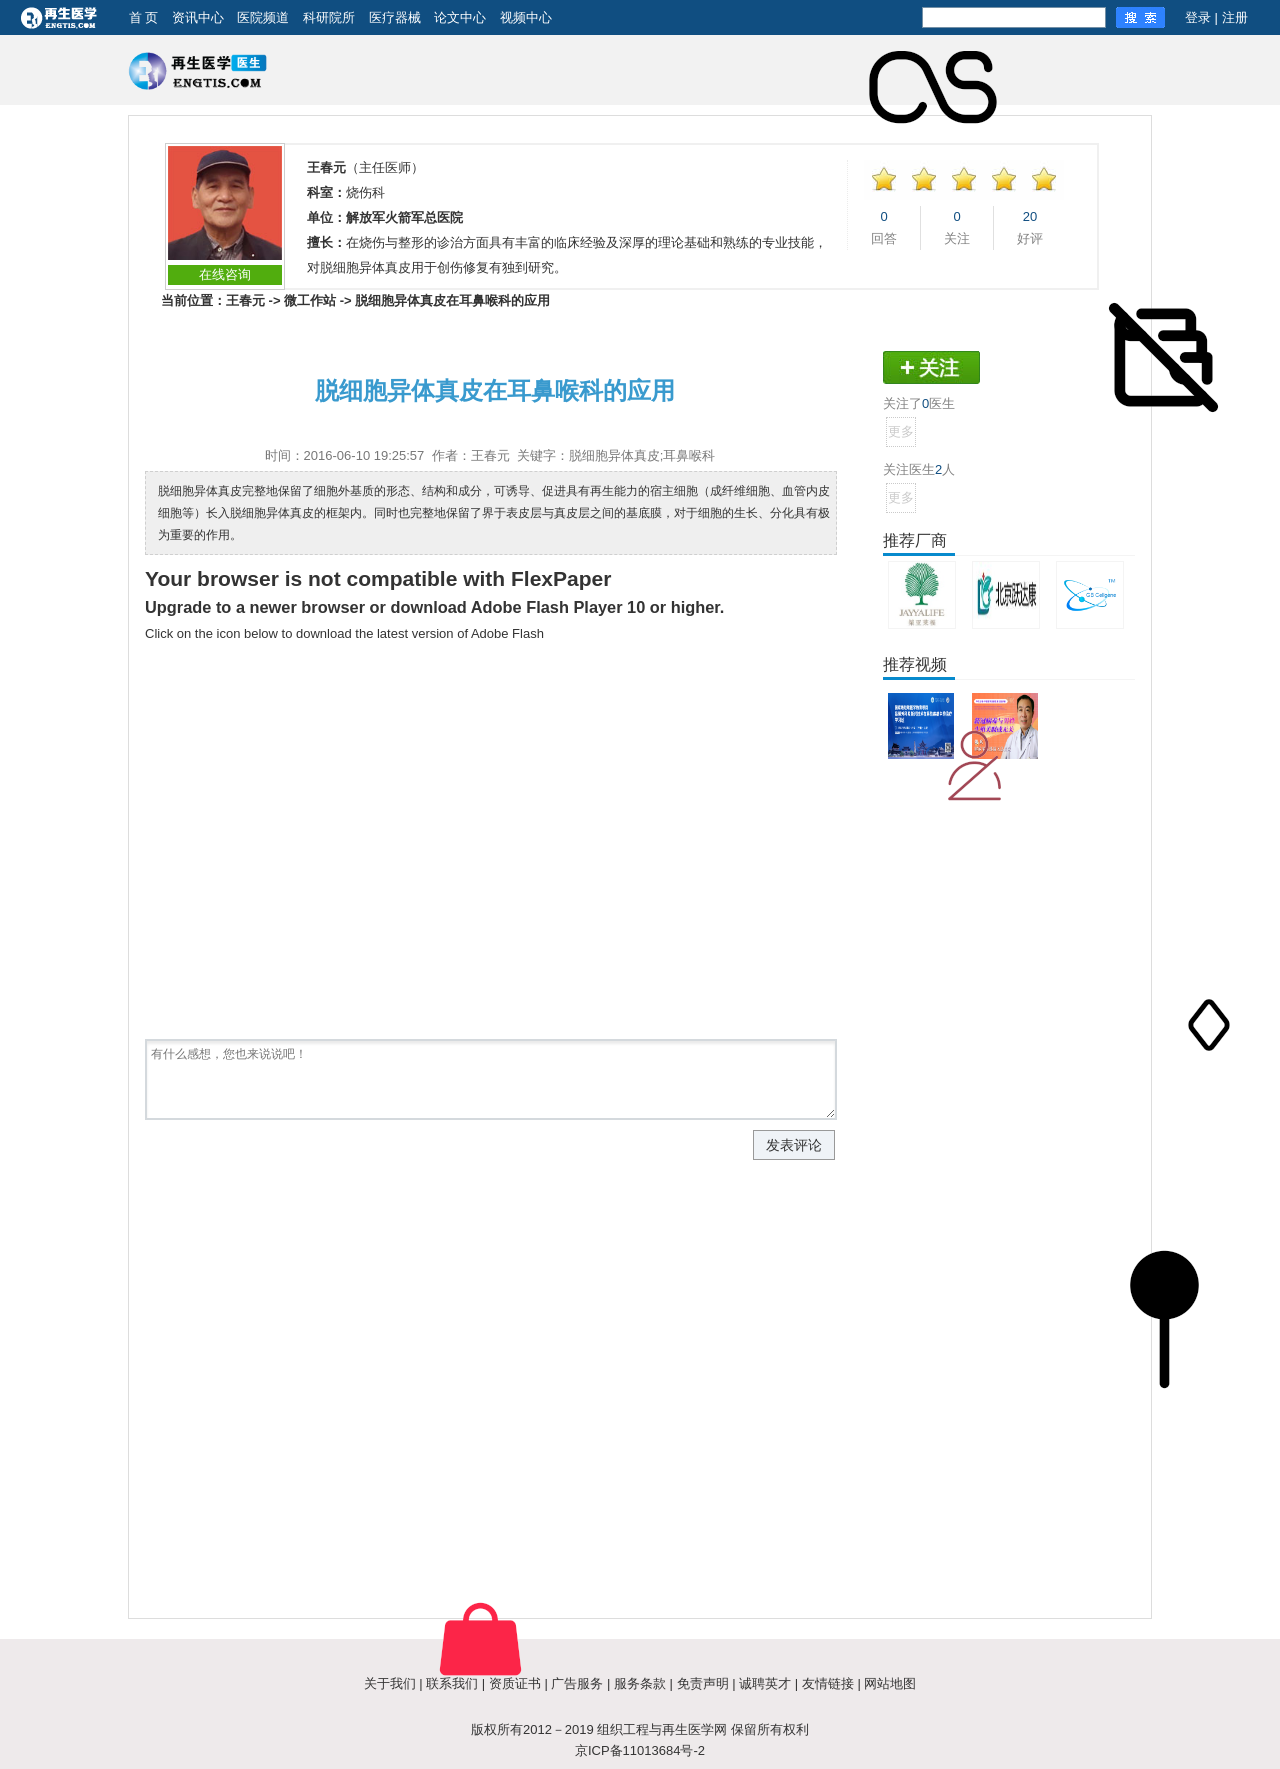 Image resolution: width=1280 pixels, height=1769 pixels. Describe the element at coordinates (480, 1643) in the screenshot. I see `view your shopping bag` at that location.